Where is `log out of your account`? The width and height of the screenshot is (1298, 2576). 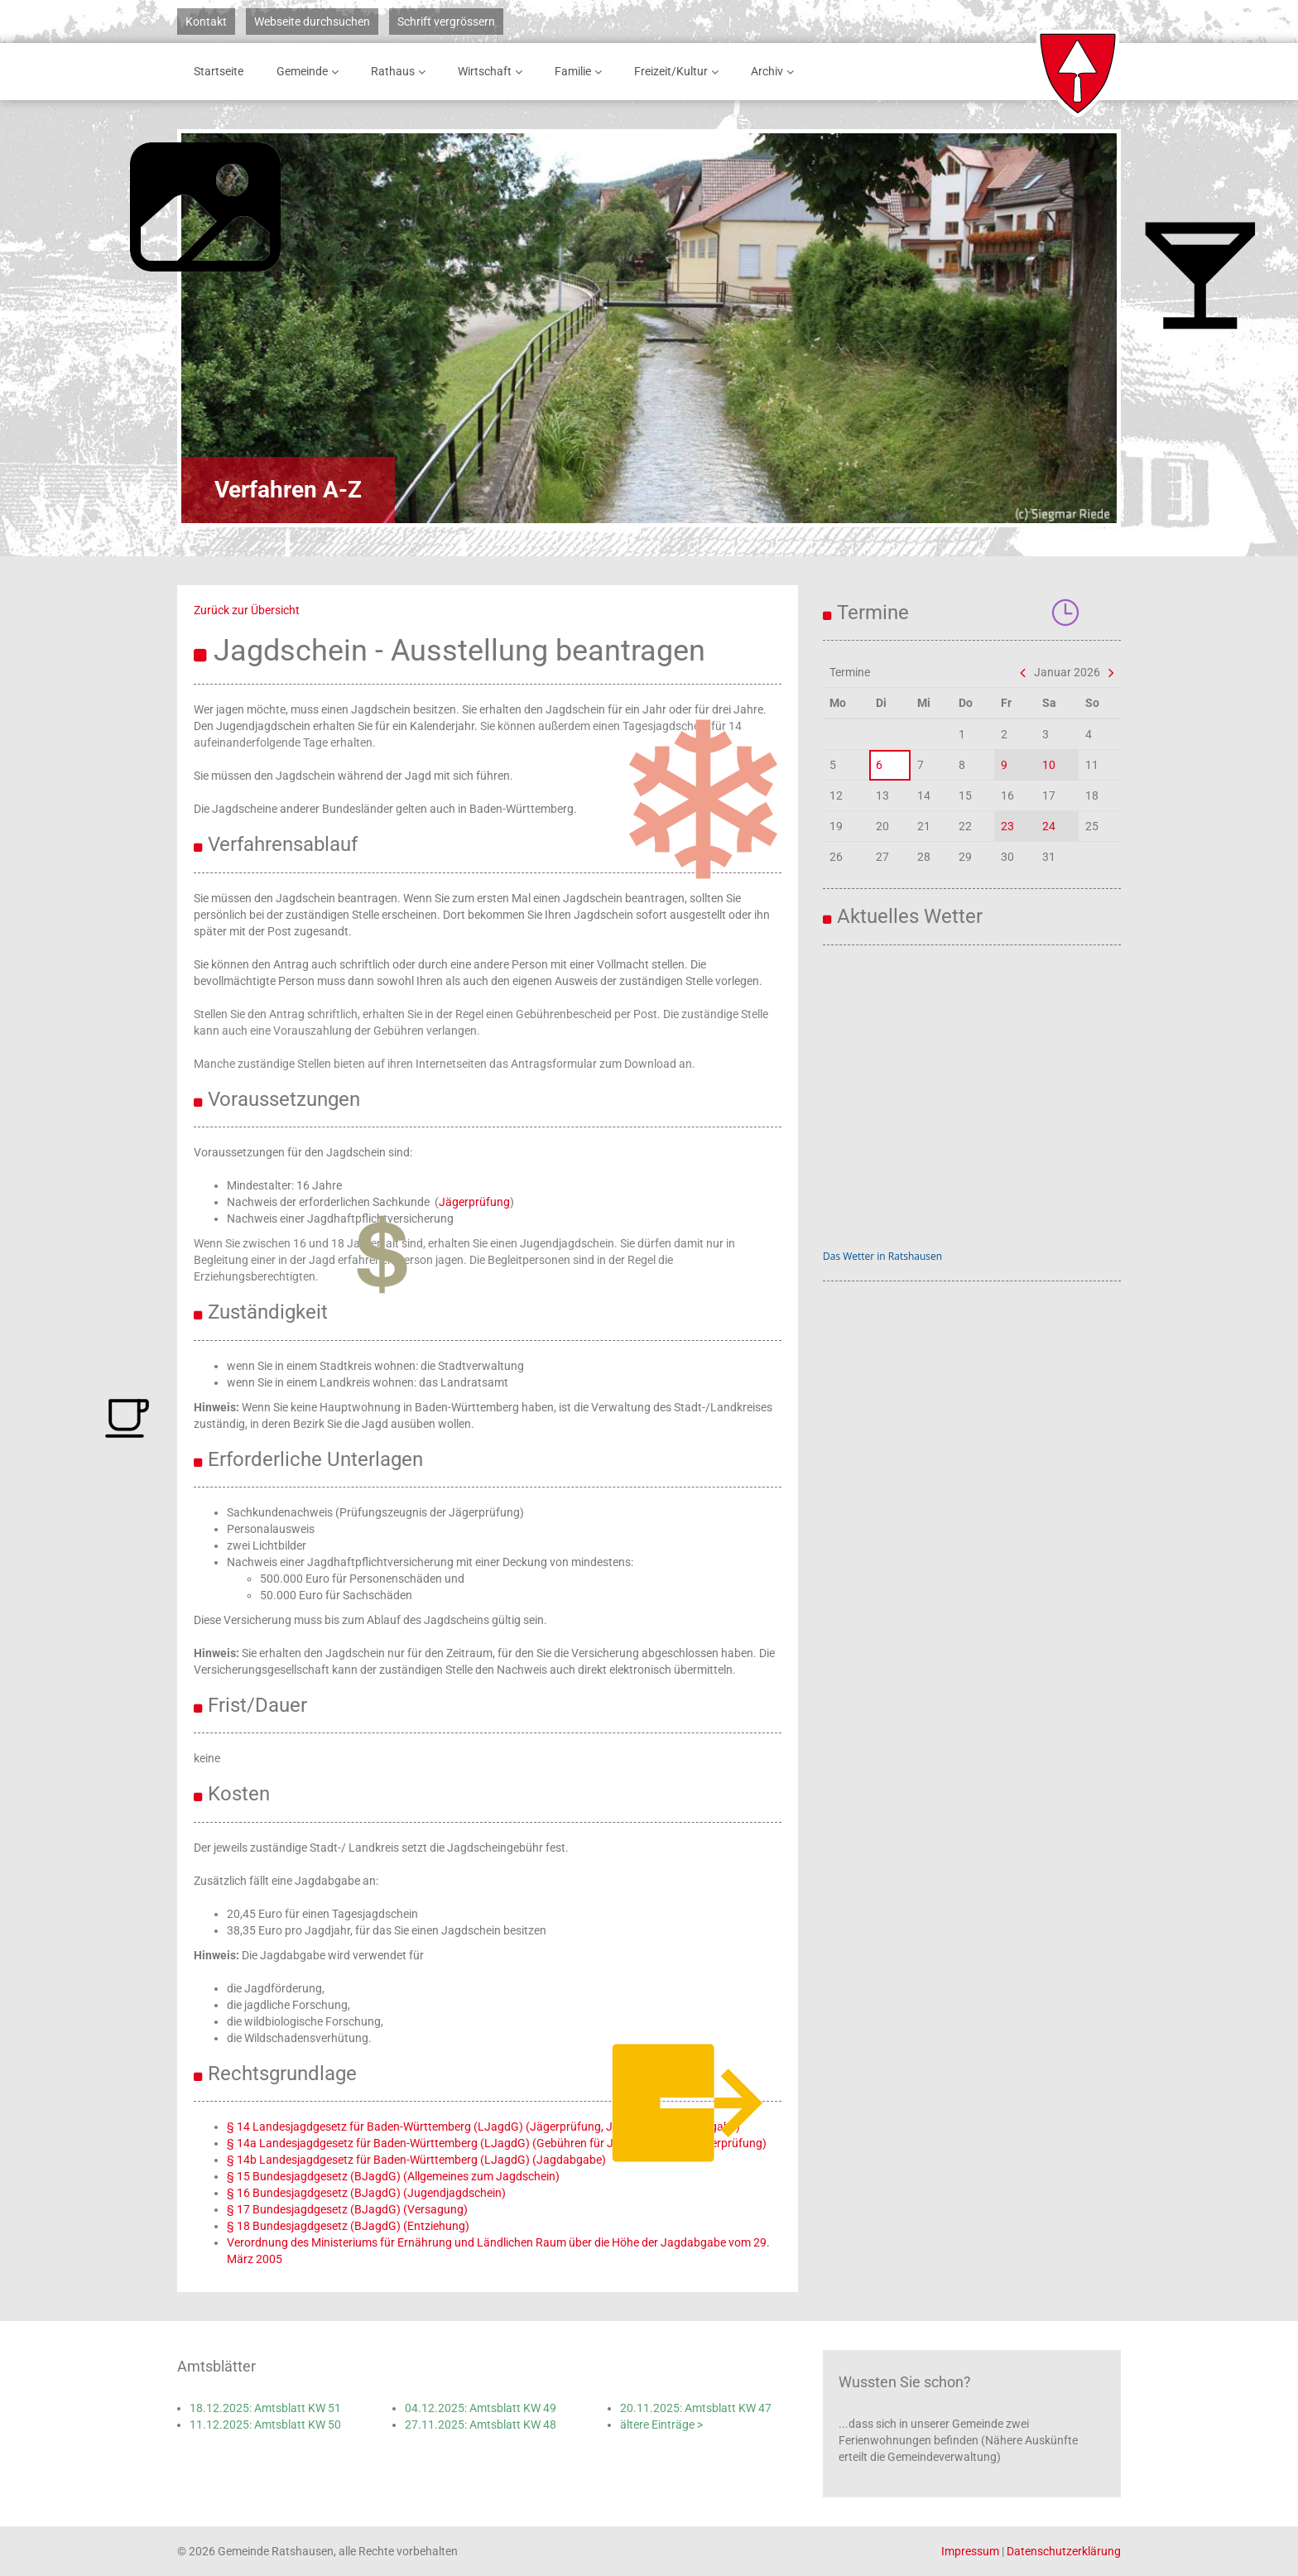 log out of your account is located at coordinates (687, 2103).